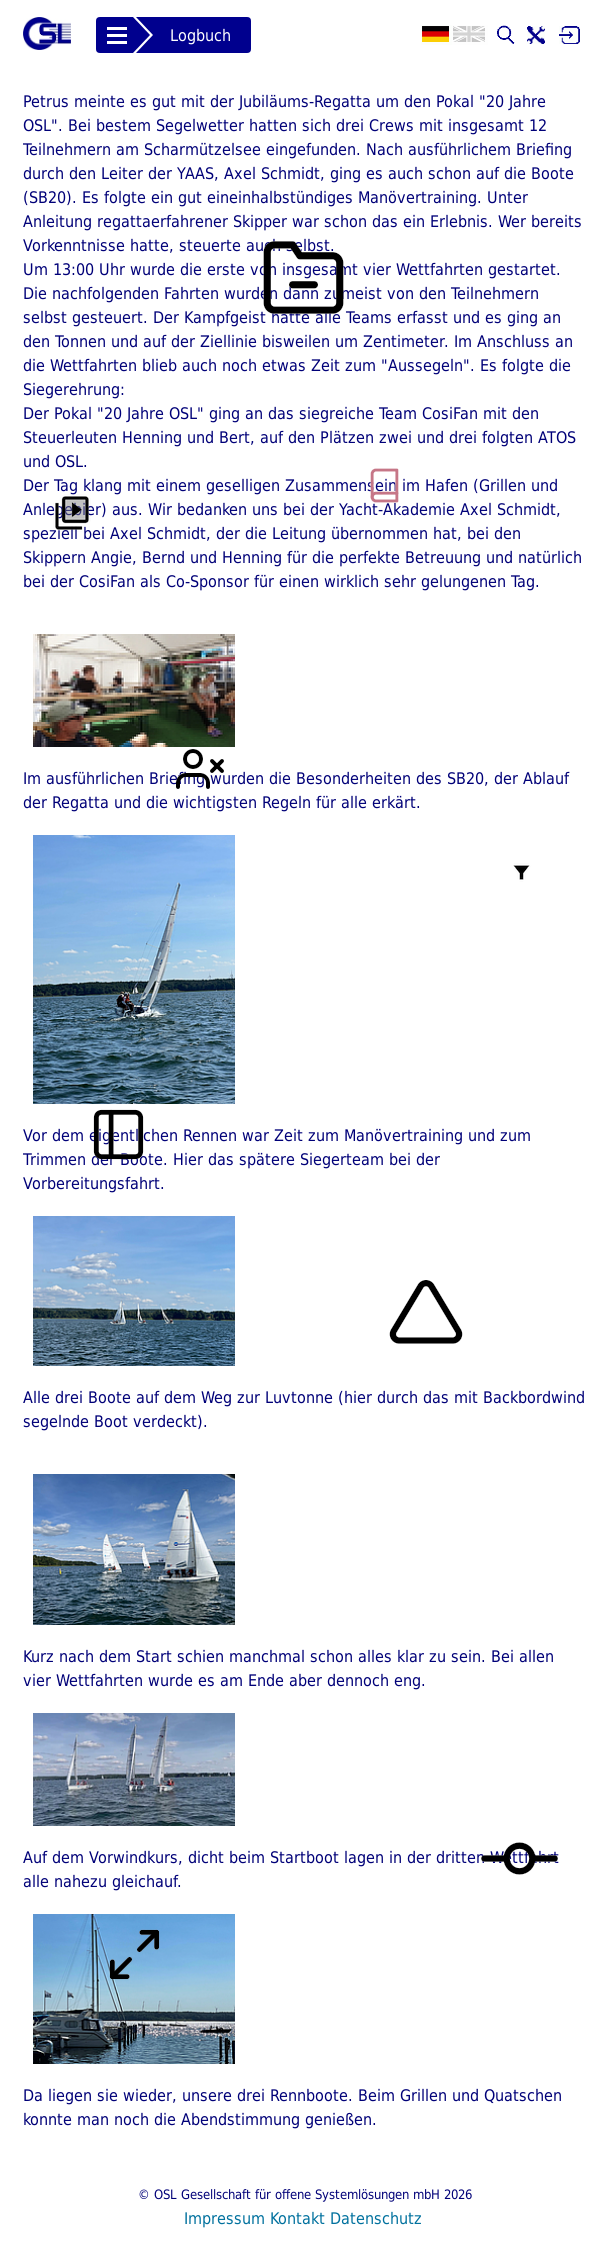 Image resolution: width=610 pixels, height=2261 pixels. I want to click on remove a folder, so click(303, 277).